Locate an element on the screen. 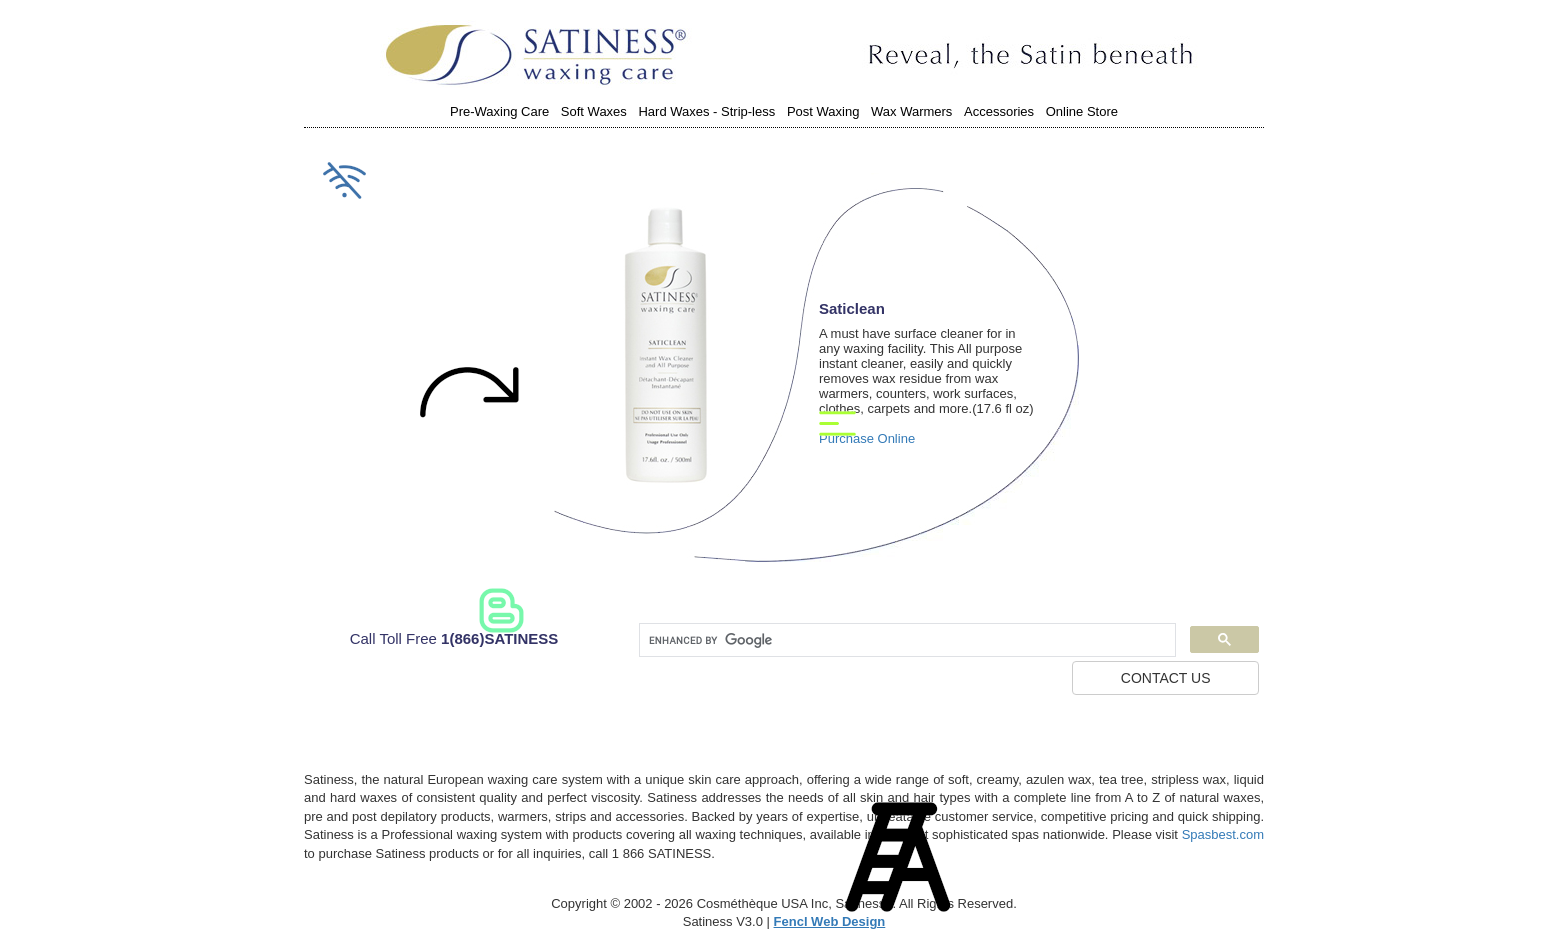  indicates no wifi connection available is located at coordinates (344, 180).